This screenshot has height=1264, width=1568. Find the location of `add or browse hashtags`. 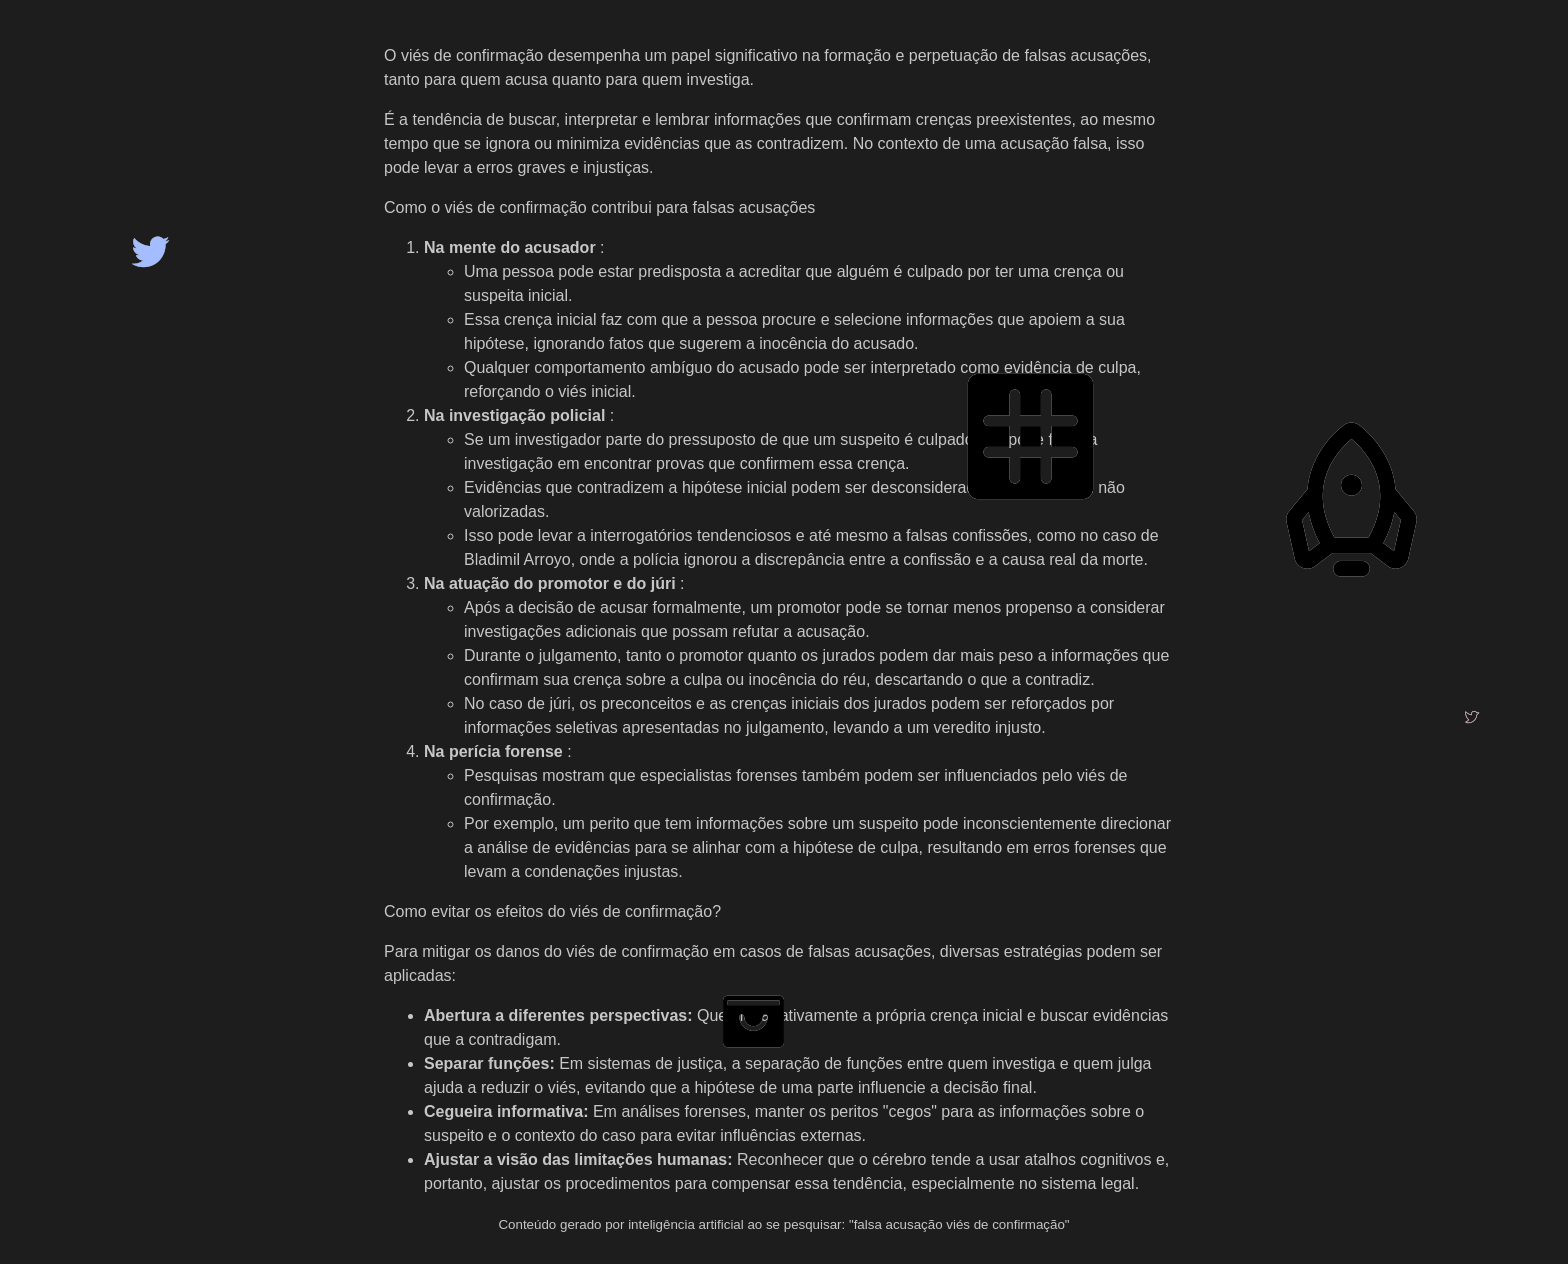

add or browse hashtags is located at coordinates (1030, 436).